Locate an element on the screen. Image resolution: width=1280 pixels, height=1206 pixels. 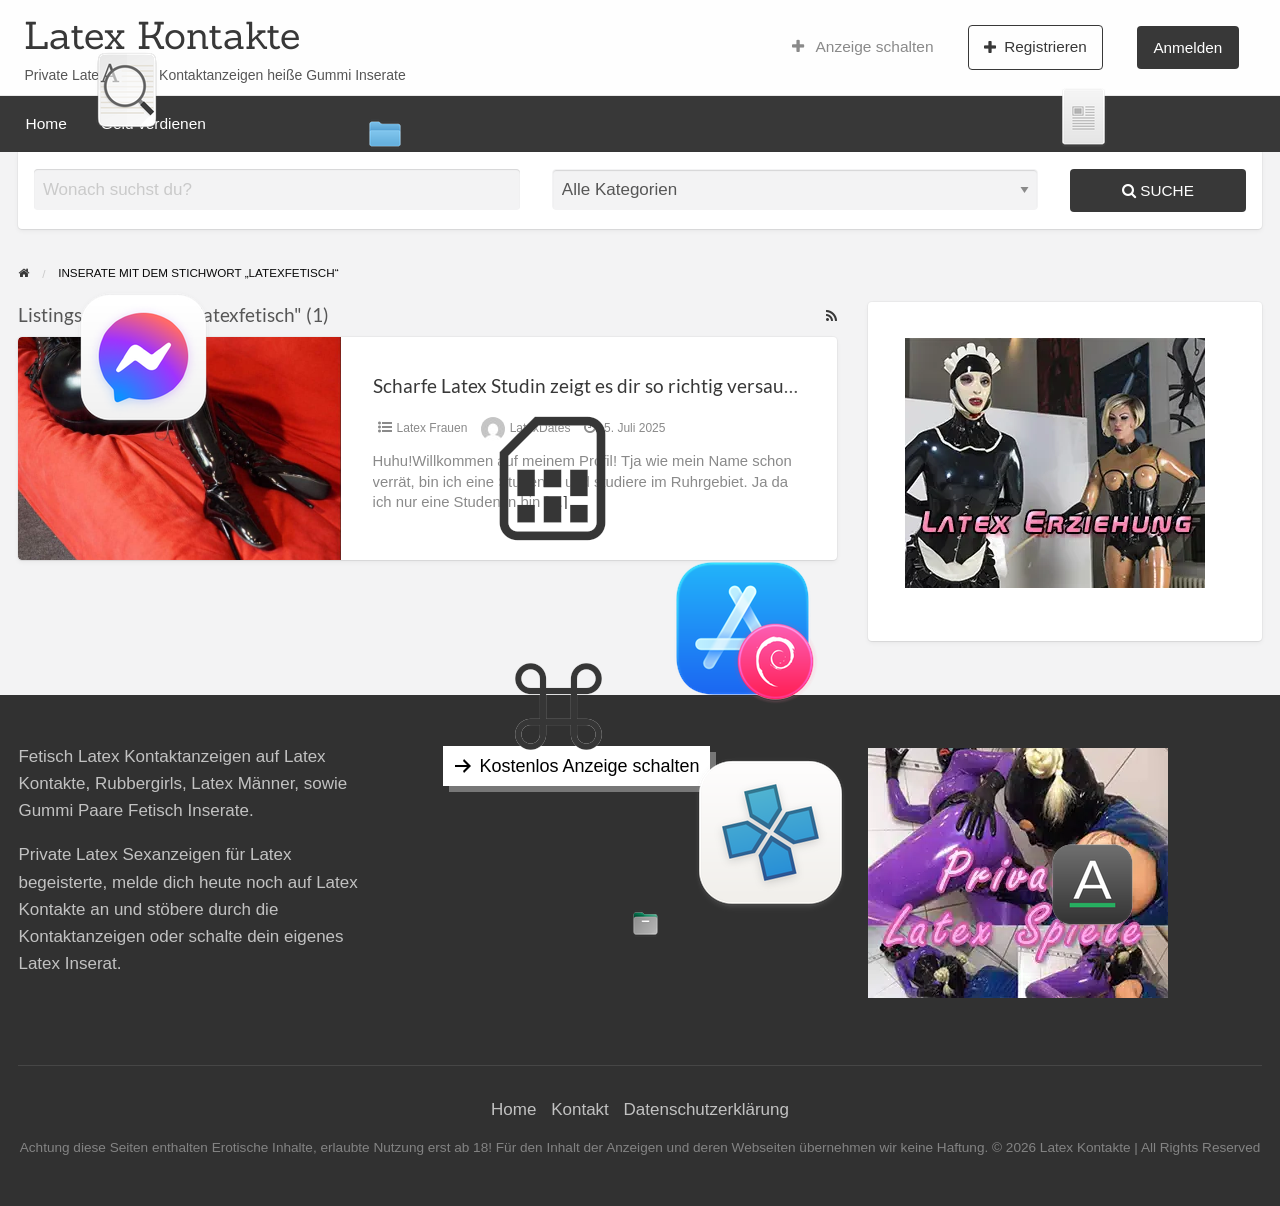
view SIM card information is located at coordinates (552, 478).